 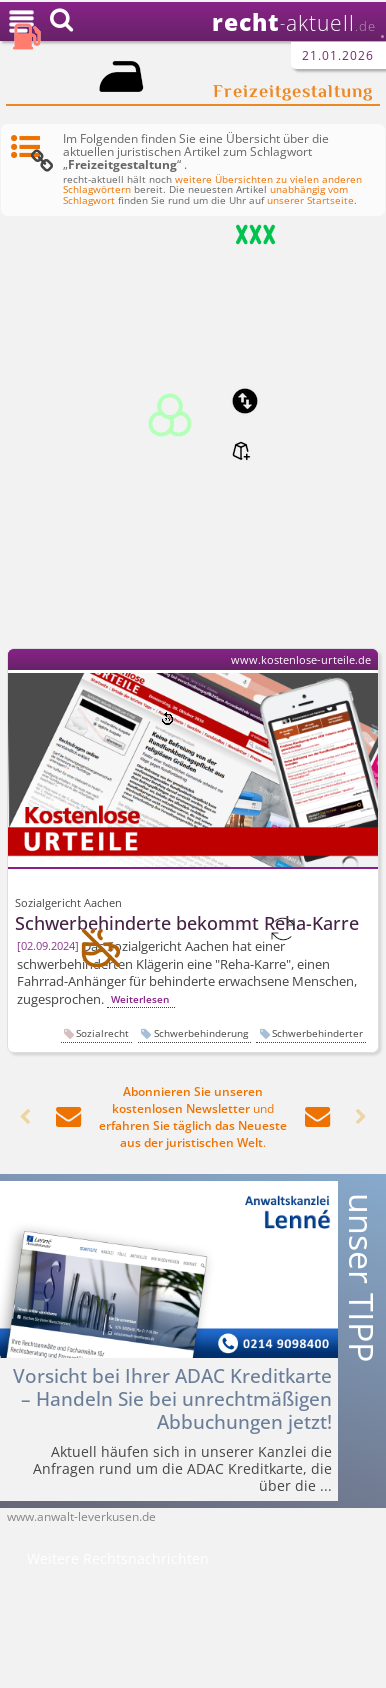 What do you see at coordinates (283, 929) in the screenshot?
I see `refresh or reload content` at bounding box center [283, 929].